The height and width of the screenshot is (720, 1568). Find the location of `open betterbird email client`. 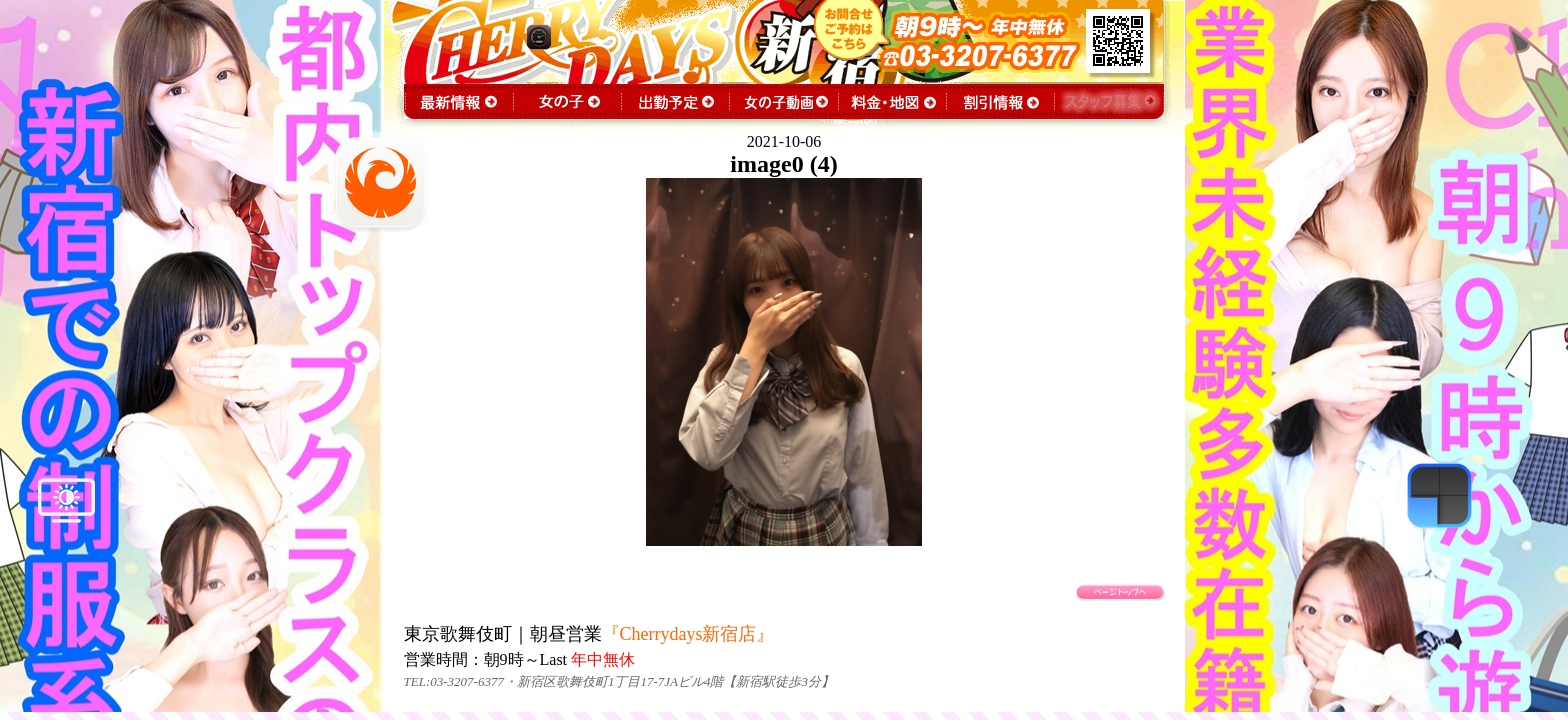

open betterbird email client is located at coordinates (380, 182).